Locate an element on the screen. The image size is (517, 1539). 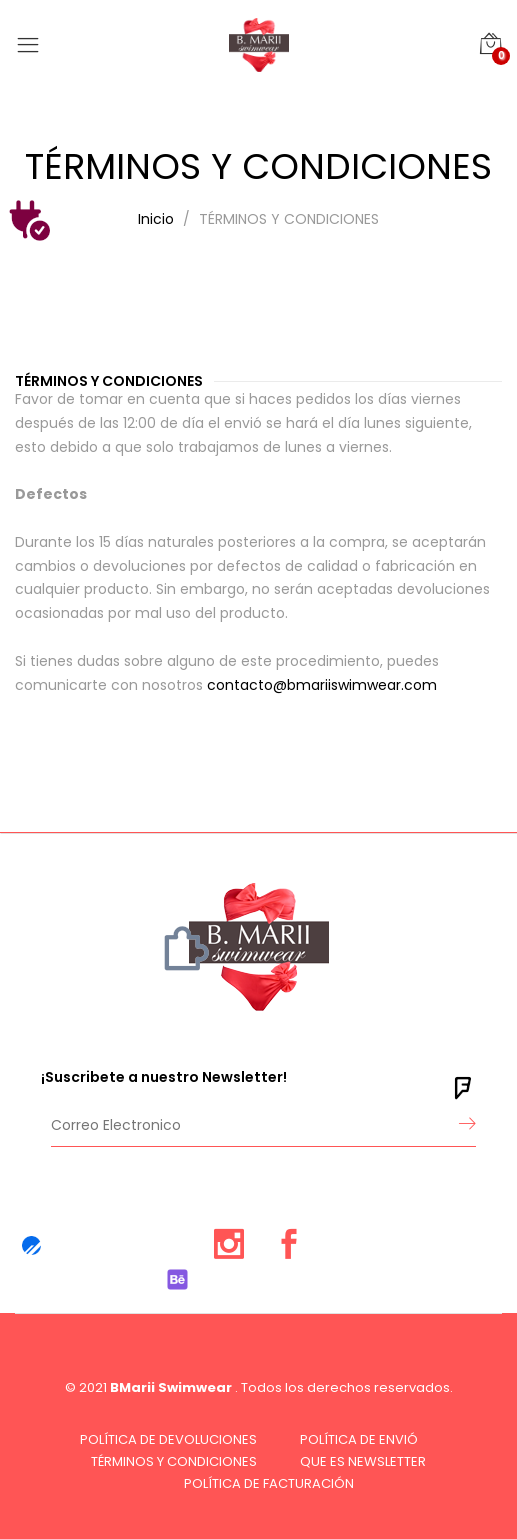
visit Behance profile or portfolio is located at coordinates (177, 1279).